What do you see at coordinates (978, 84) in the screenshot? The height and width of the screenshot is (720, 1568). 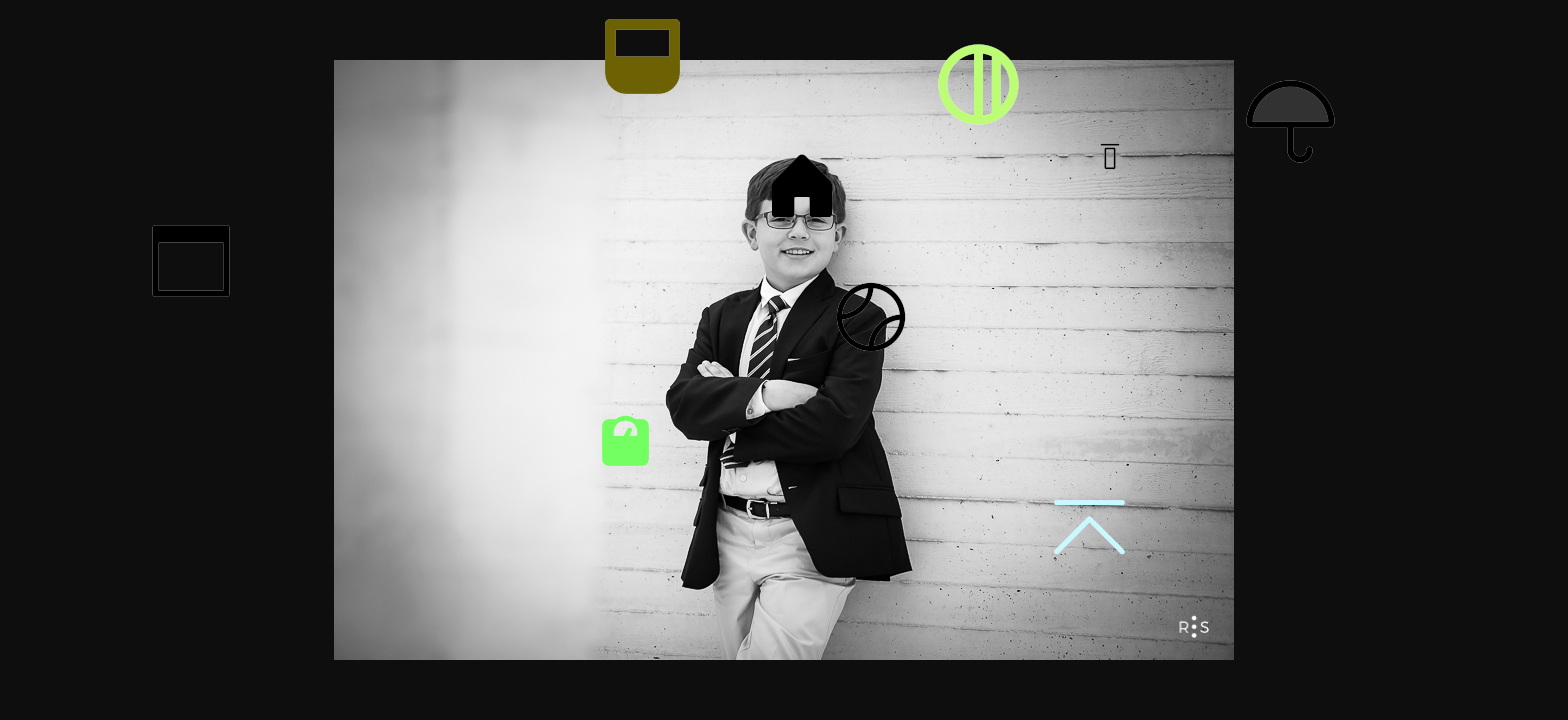 I see `toggle between light and dark mode` at bounding box center [978, 84].